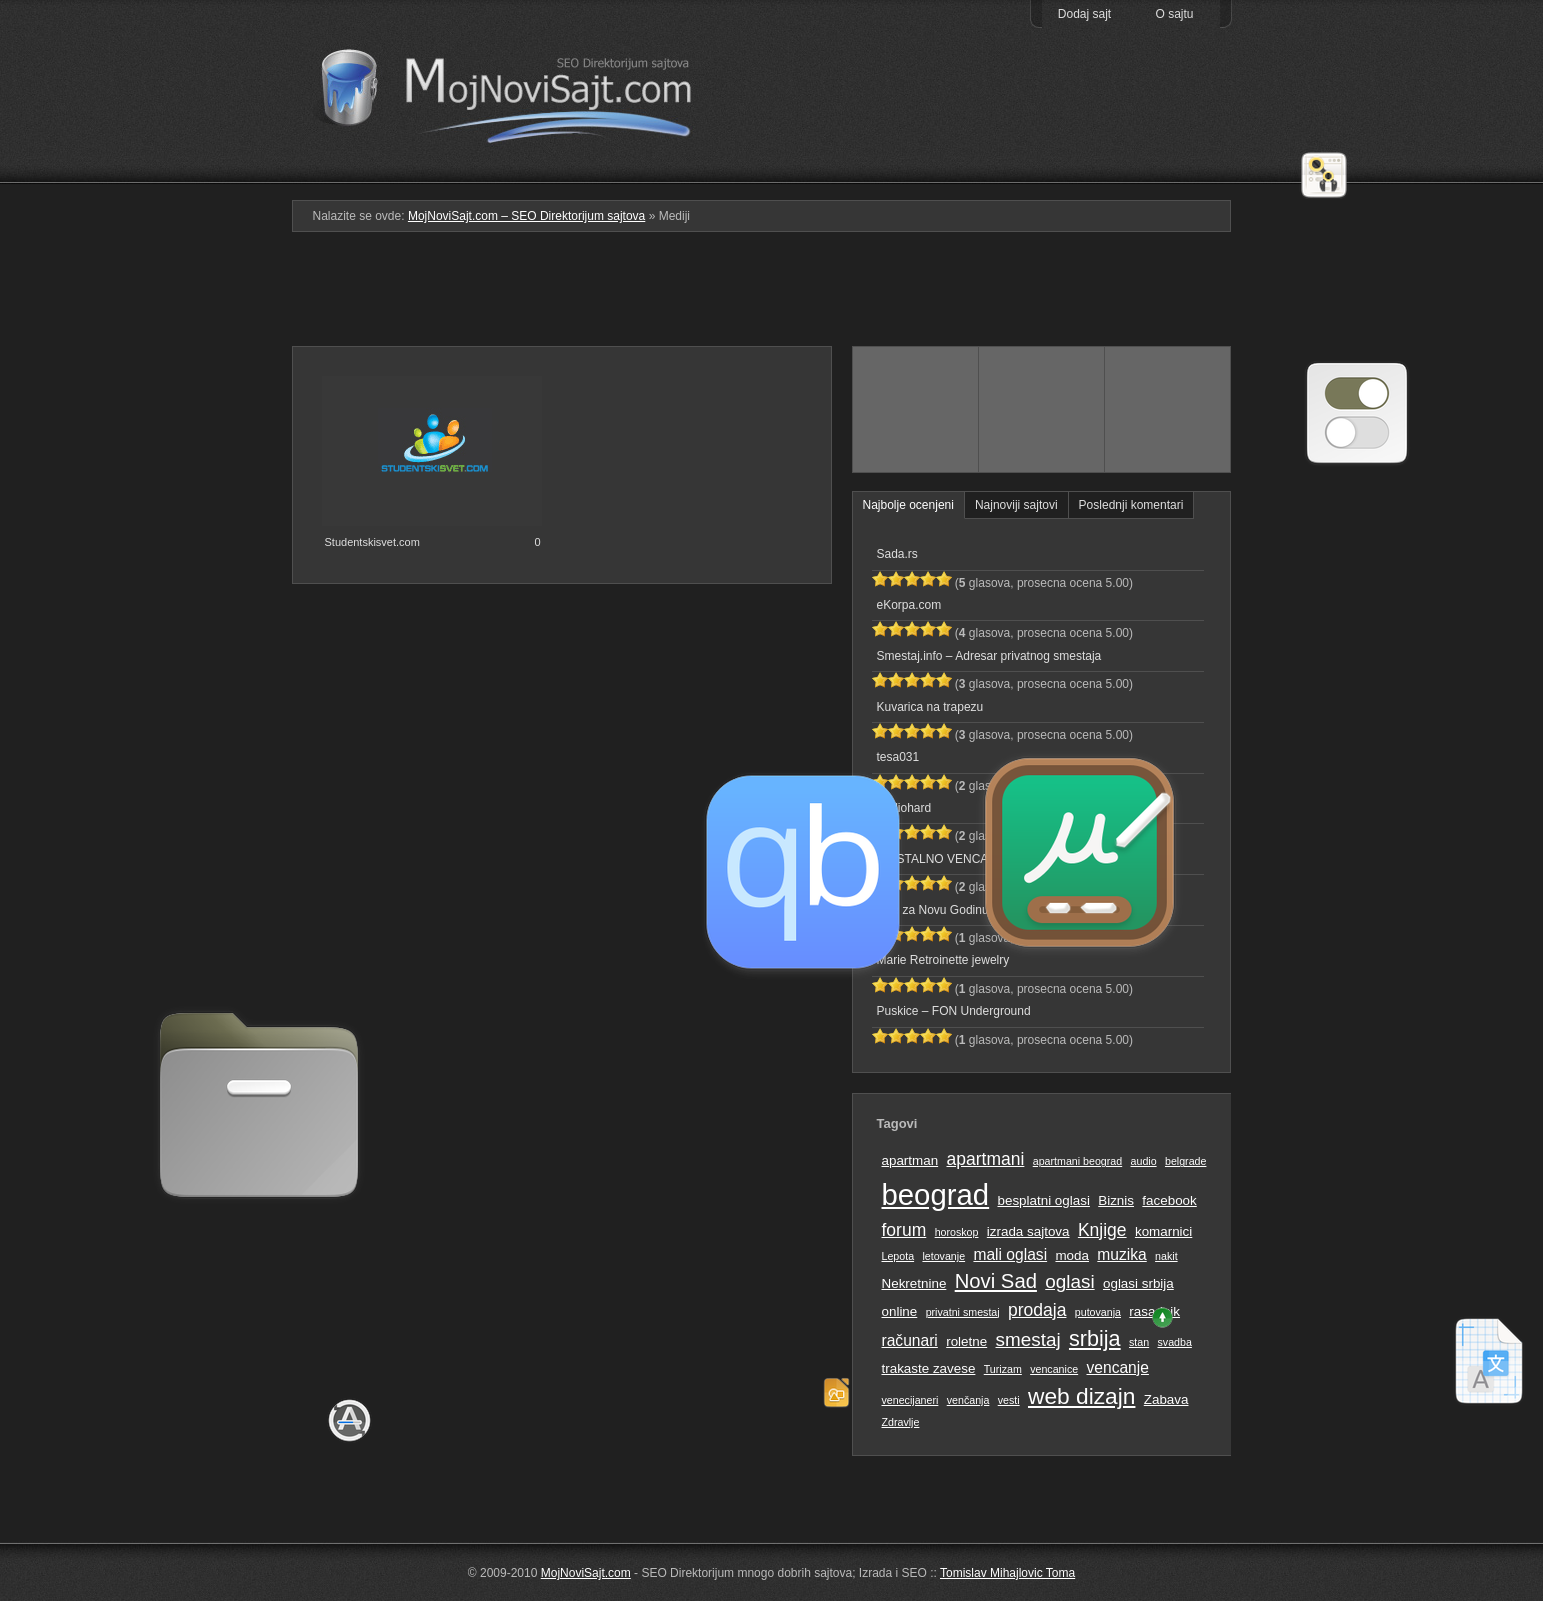 This screenshot has width=1543, height=1601. What do you see at coordinates (1162, 1317) in the screenshot?
I see `software update available for installation` at bounding box center [1162, 1317].